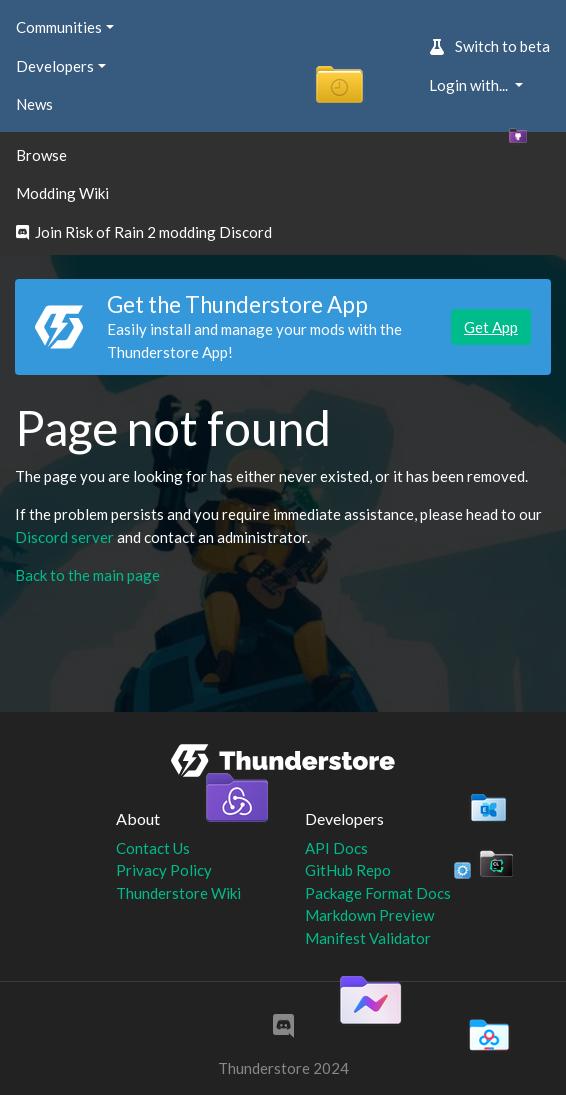  What do you see at coordinates (488, 808) in the screenshot?
I see `open microsoft exchange folder` at bounding box center [488, 808].